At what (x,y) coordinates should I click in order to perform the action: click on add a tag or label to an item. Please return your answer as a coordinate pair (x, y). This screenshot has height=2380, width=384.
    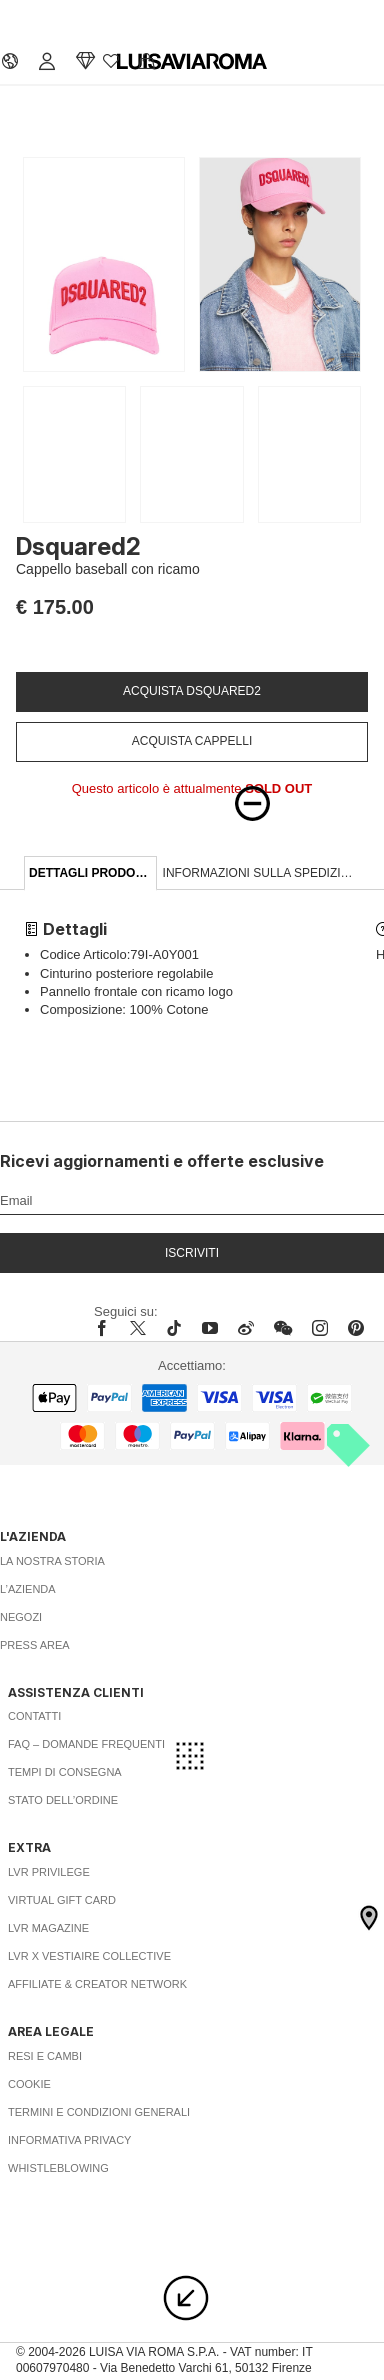
    Looking at the image, I should click on (348, 1445).